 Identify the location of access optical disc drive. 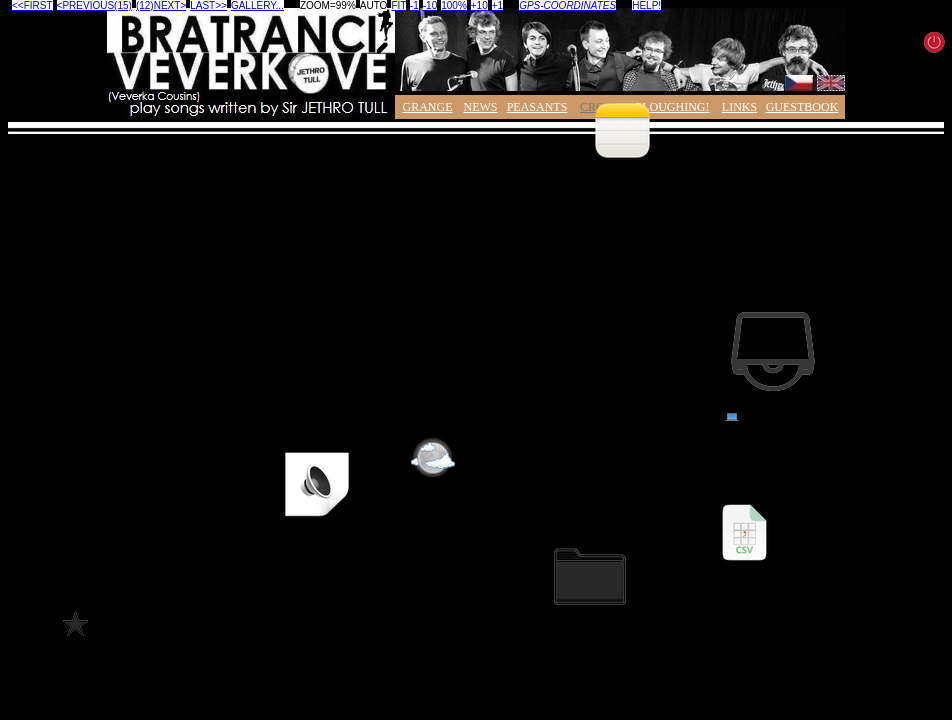
(773, 349).